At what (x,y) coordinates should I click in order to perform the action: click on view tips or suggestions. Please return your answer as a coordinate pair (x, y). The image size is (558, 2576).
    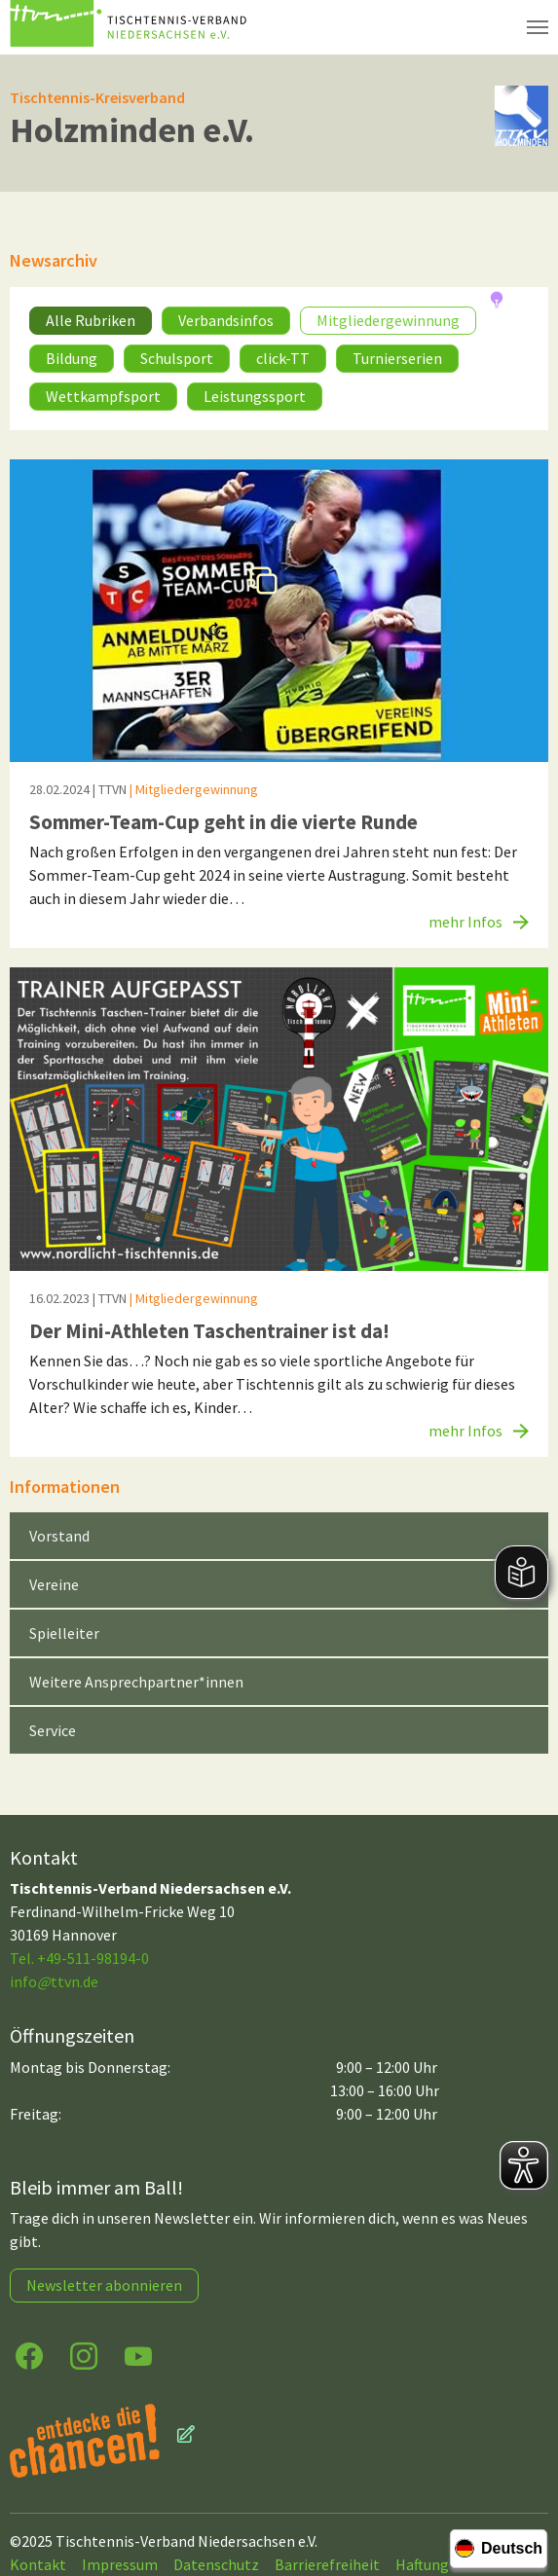
    Looking at the image, I should click on (497, 300).